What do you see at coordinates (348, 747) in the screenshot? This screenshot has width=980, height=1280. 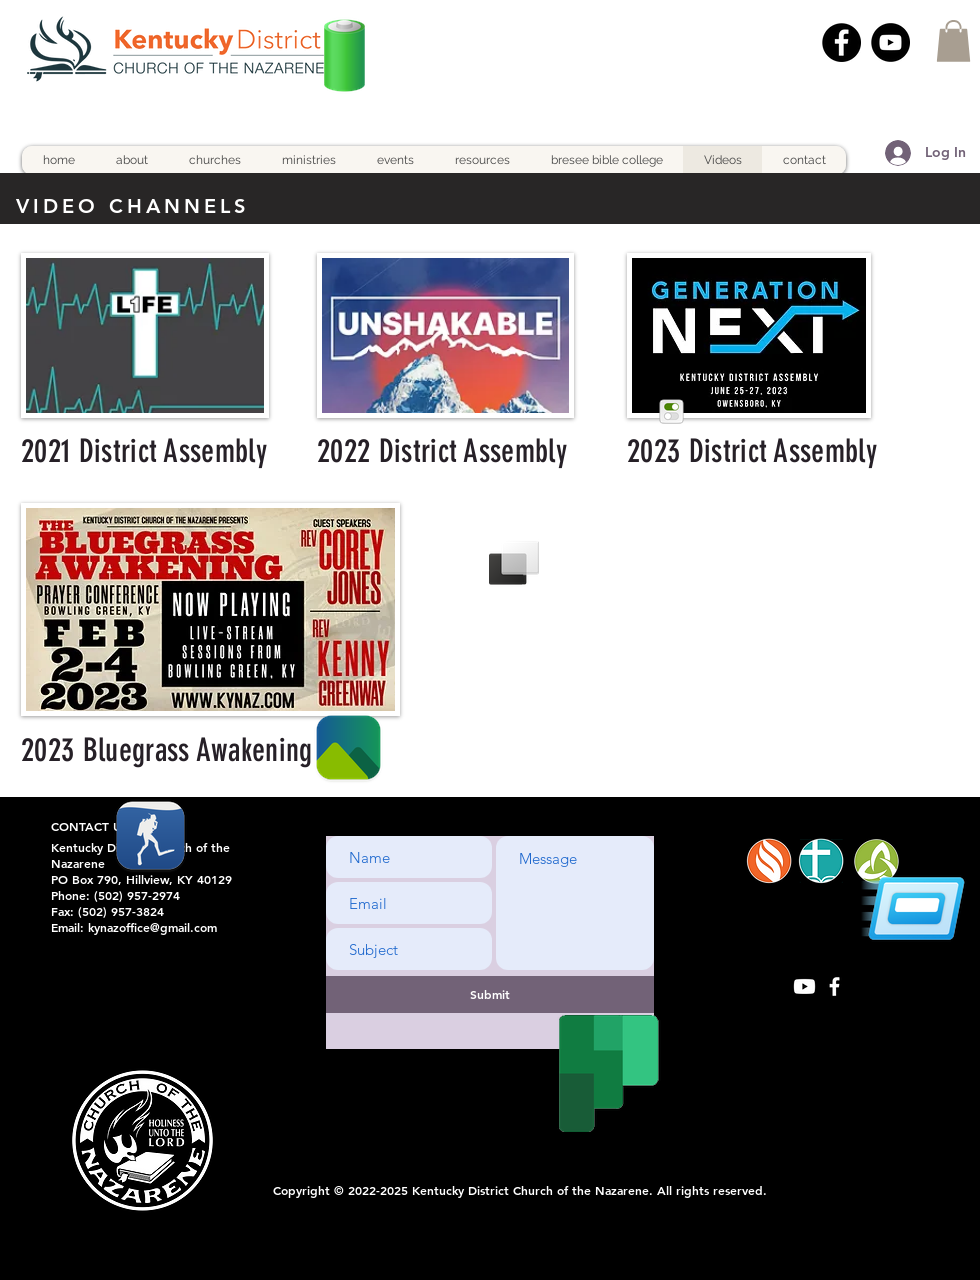 I see `open xpano panorama stitching app` at bounding box center [348, 747].